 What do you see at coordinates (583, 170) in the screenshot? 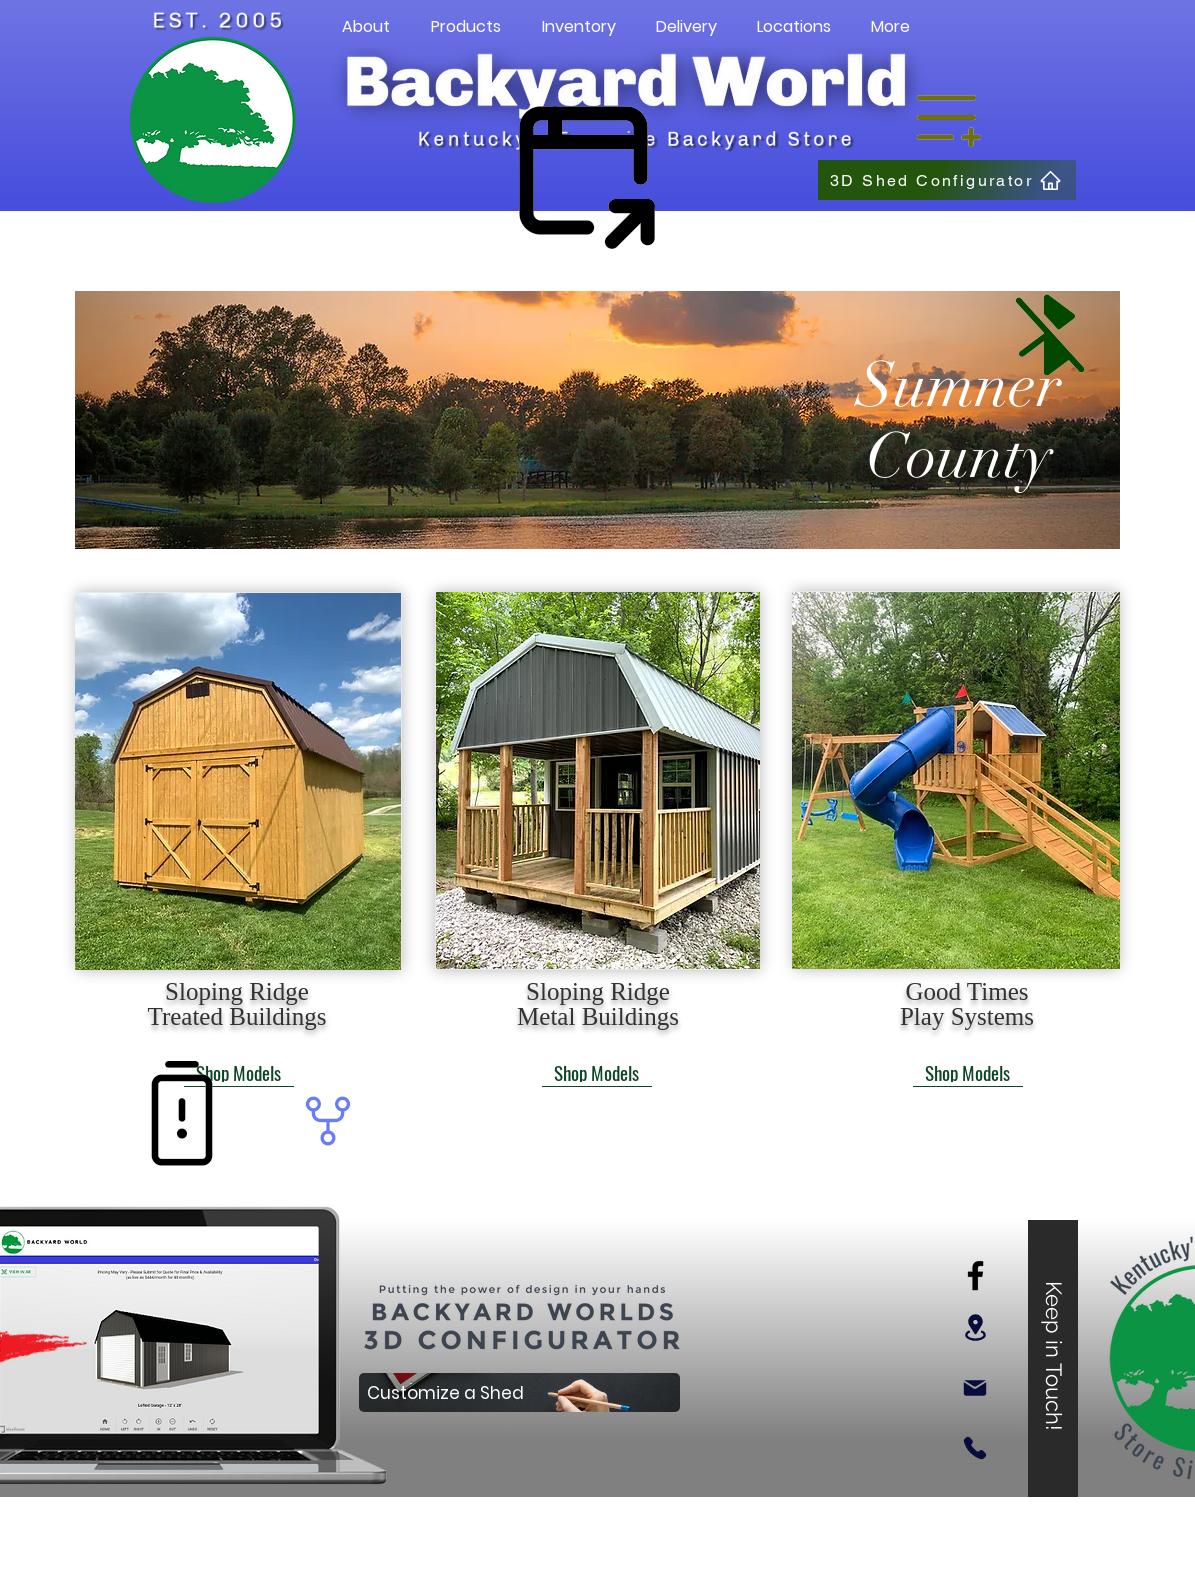
I see `share current webpage` at bounding box center [583, 170].